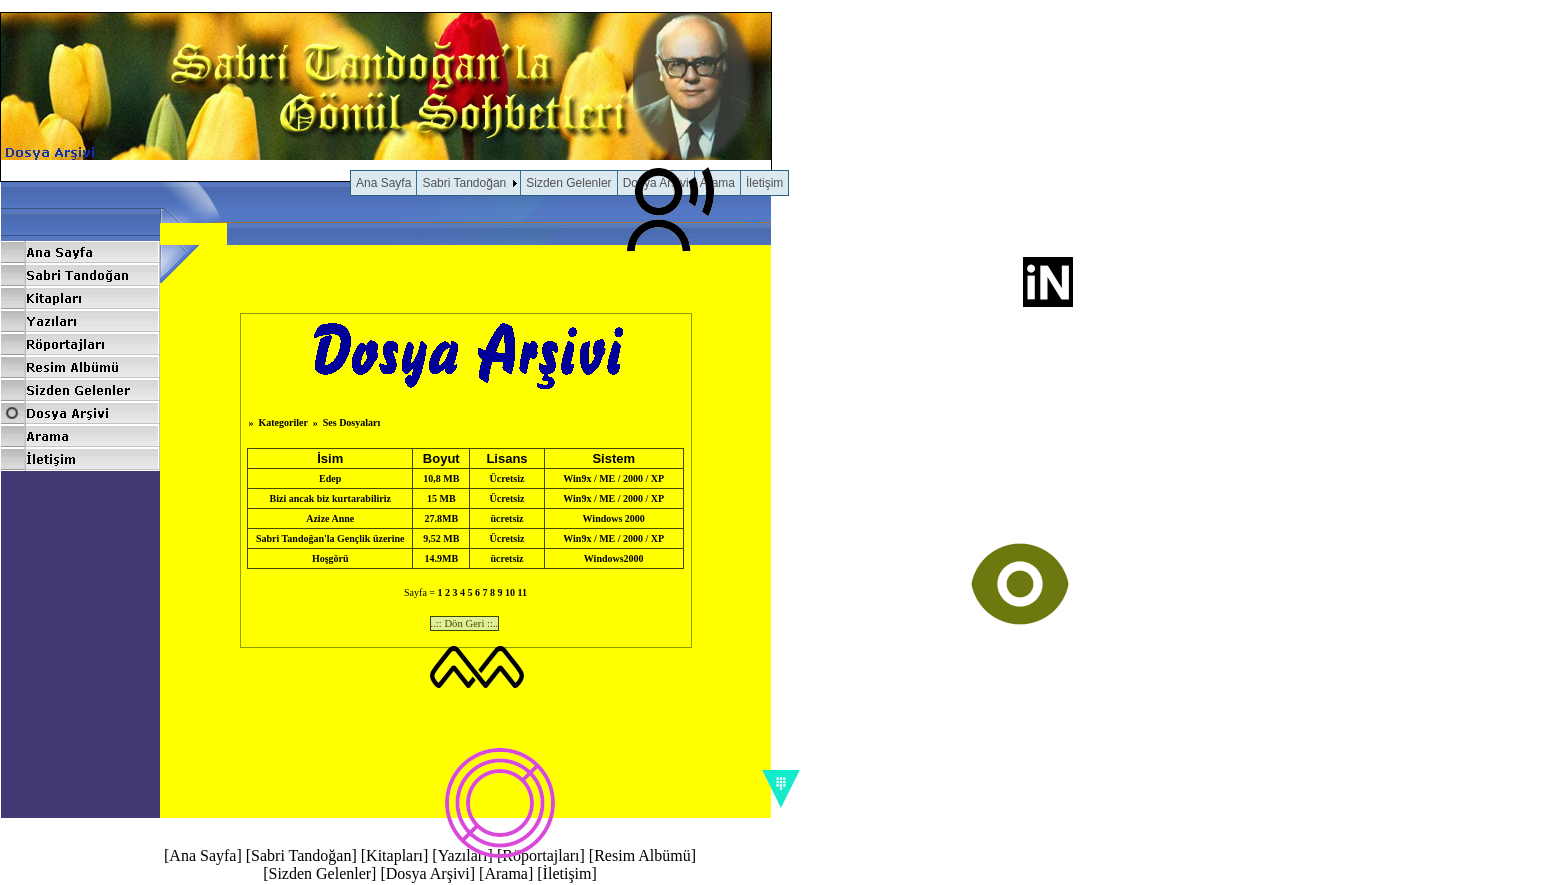 The width and height of the screenshot is (1568, 885). Describe the element at coordinates (500, 803) in the screenshot. I see `circle company logo` at that location.